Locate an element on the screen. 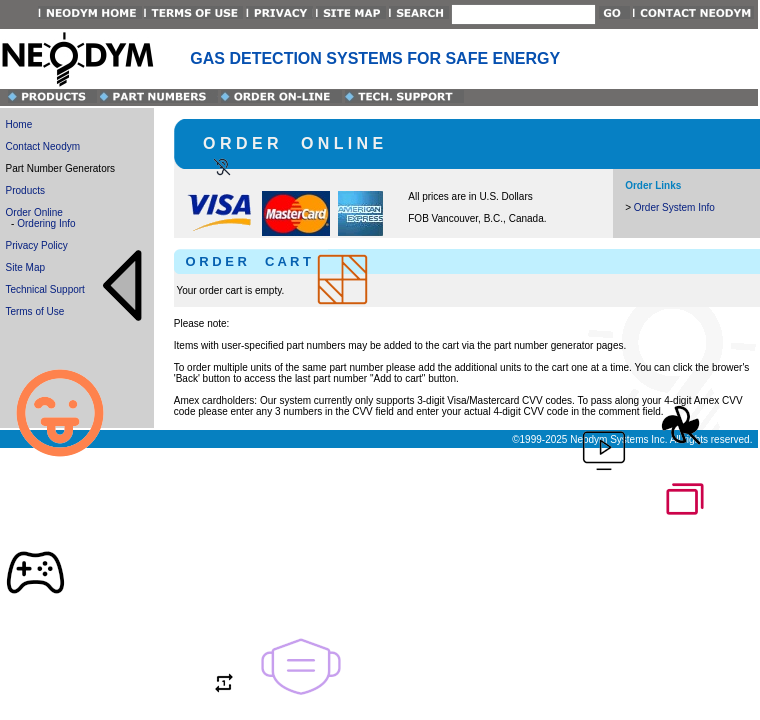 This screenshot has width=760, height=720. toggle transparency grid view is located at coordinates (342, 279).